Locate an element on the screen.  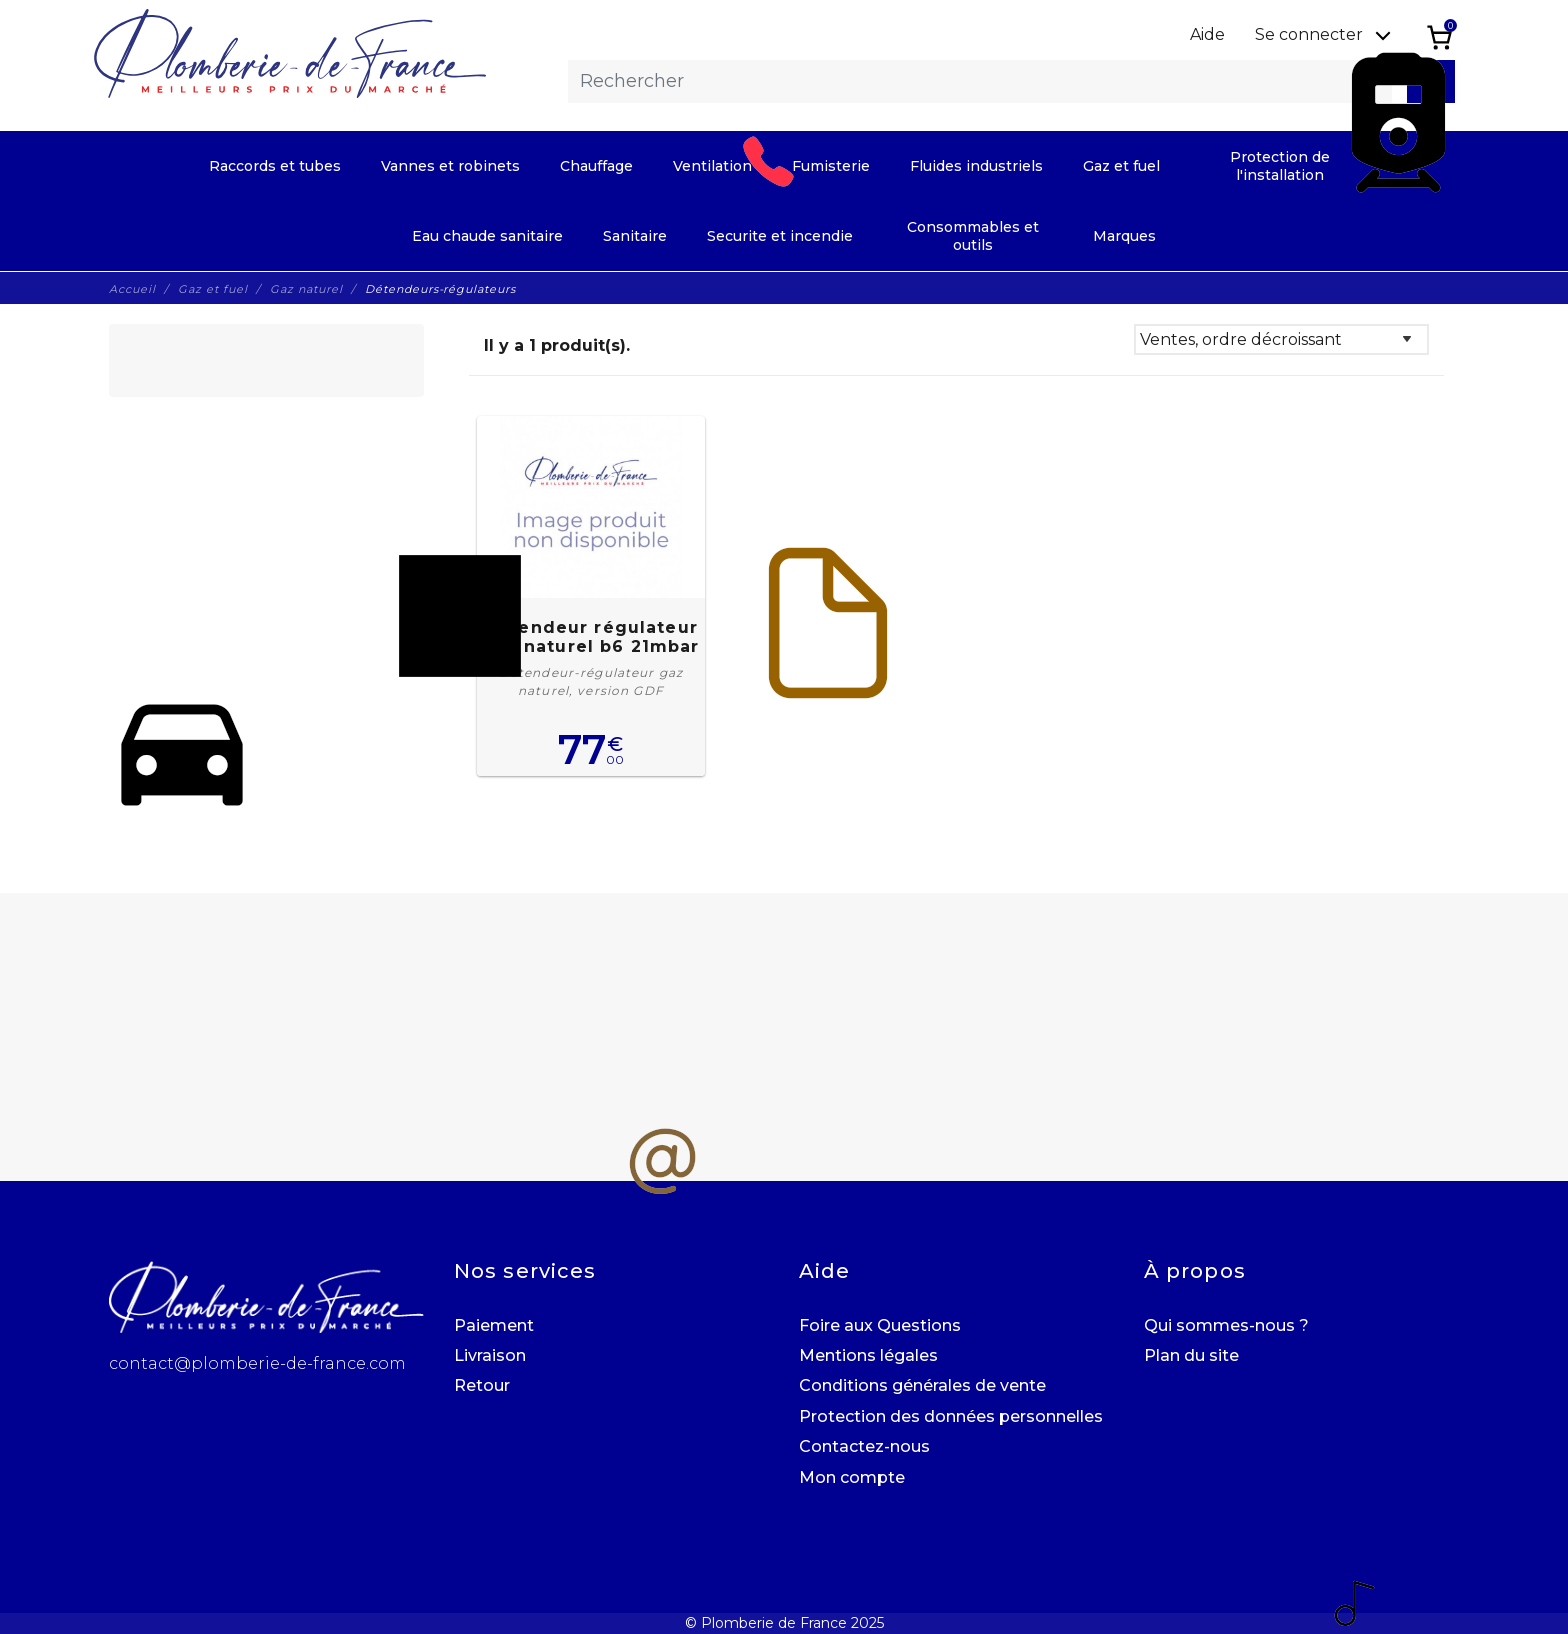
stop media playback is located at coordinates (460, 616).